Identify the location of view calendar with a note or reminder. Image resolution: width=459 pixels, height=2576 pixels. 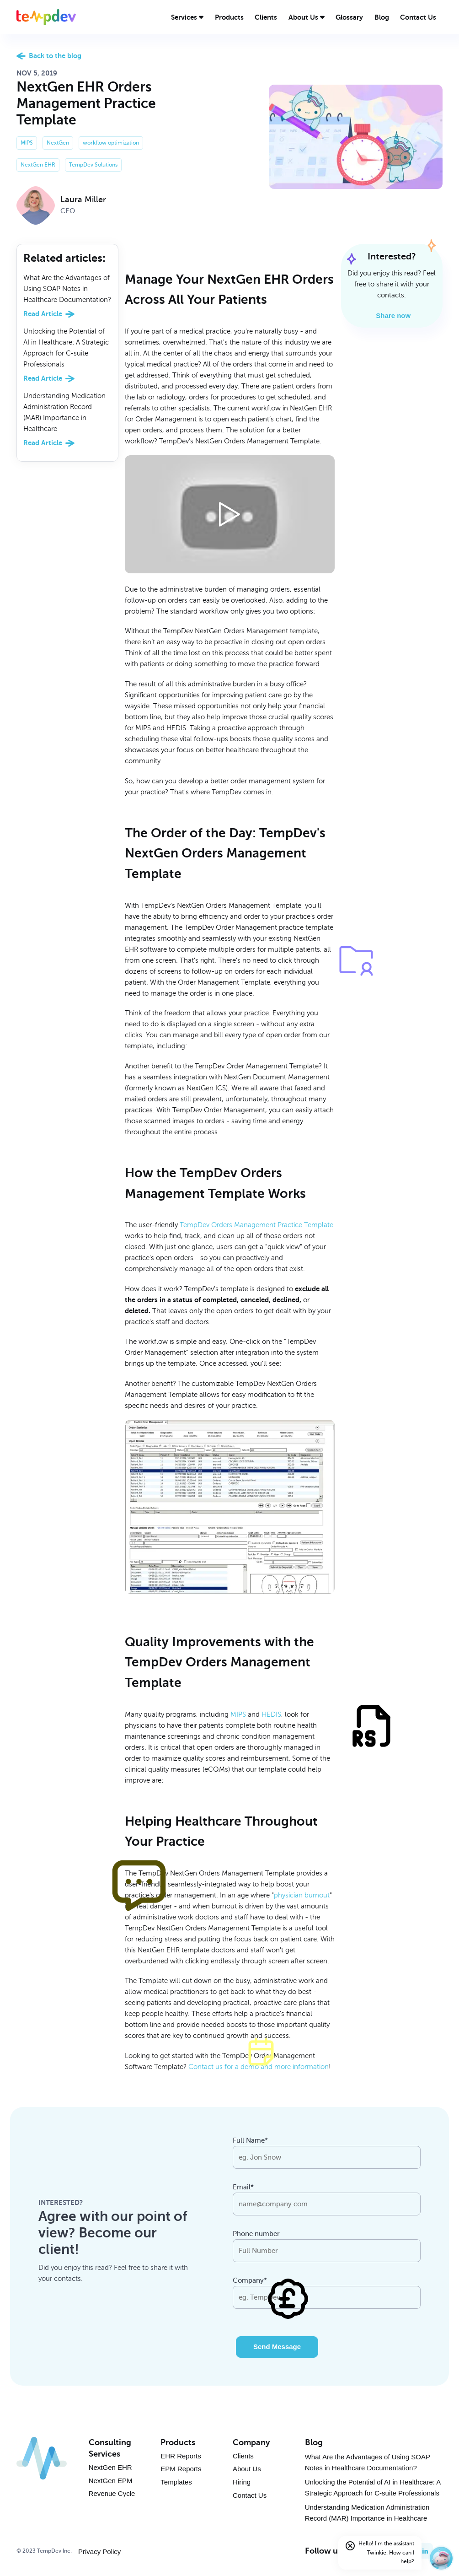
(261, 2052).